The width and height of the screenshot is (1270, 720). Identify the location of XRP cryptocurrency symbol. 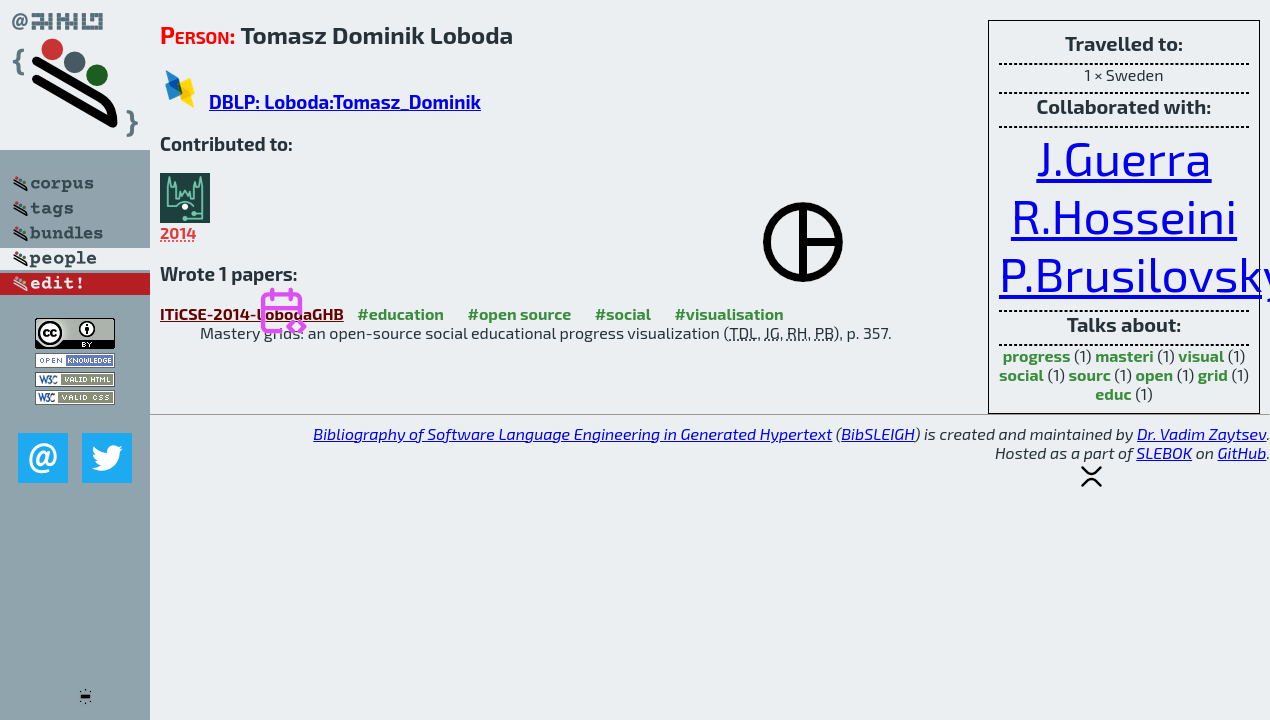
(1091, 476).